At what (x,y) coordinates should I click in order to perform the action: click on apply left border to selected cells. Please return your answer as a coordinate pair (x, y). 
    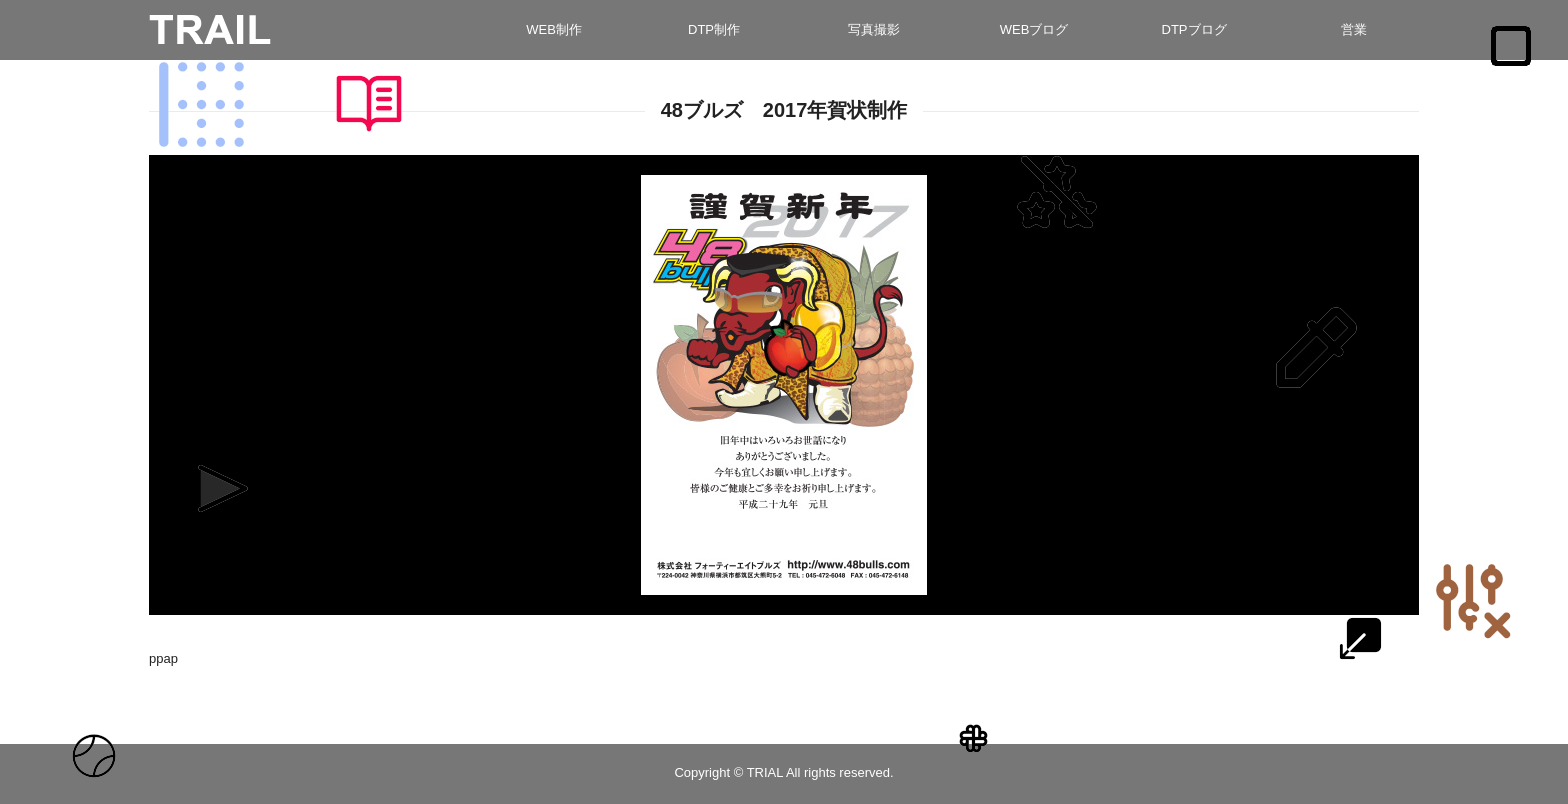
    Looking at the image, I should click on (201, 104).